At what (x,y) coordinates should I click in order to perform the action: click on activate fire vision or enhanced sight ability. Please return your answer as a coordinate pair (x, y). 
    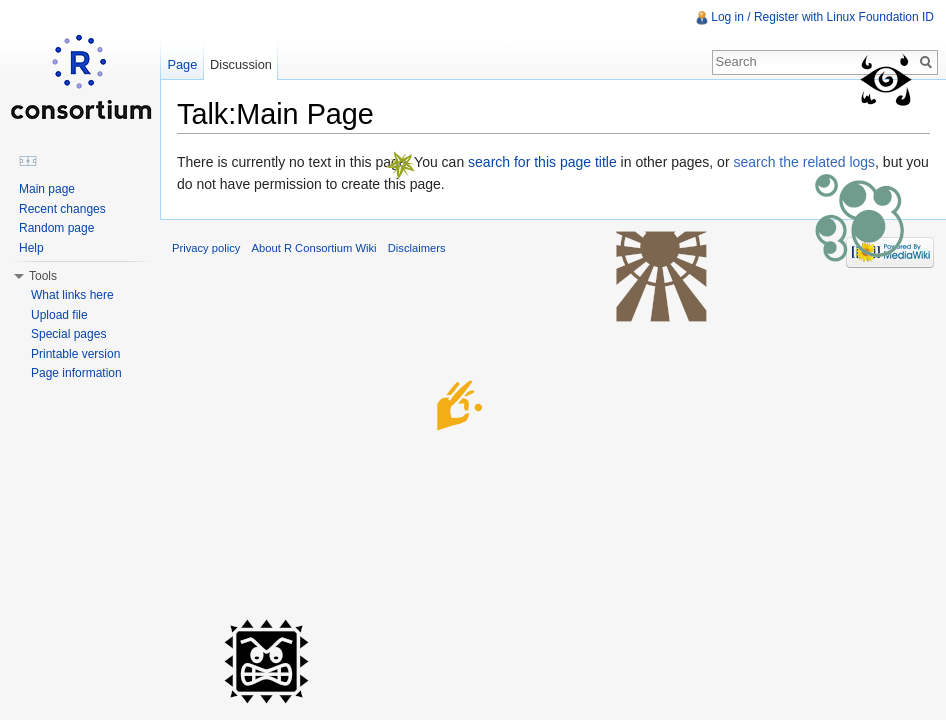
    Looking at the image, I should click on (886, 80).